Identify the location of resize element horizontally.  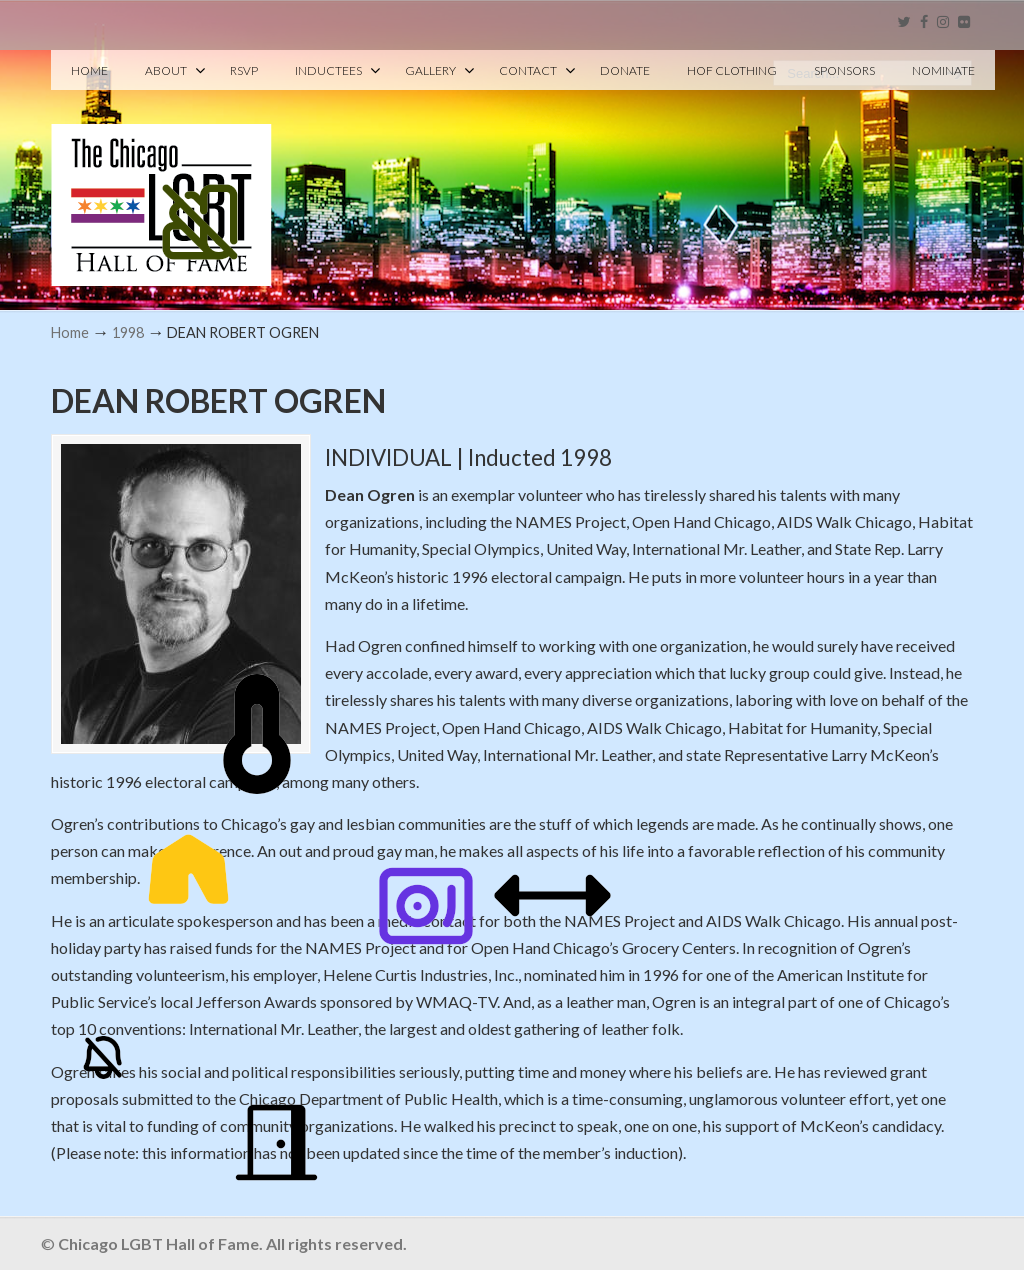
(552, 895).